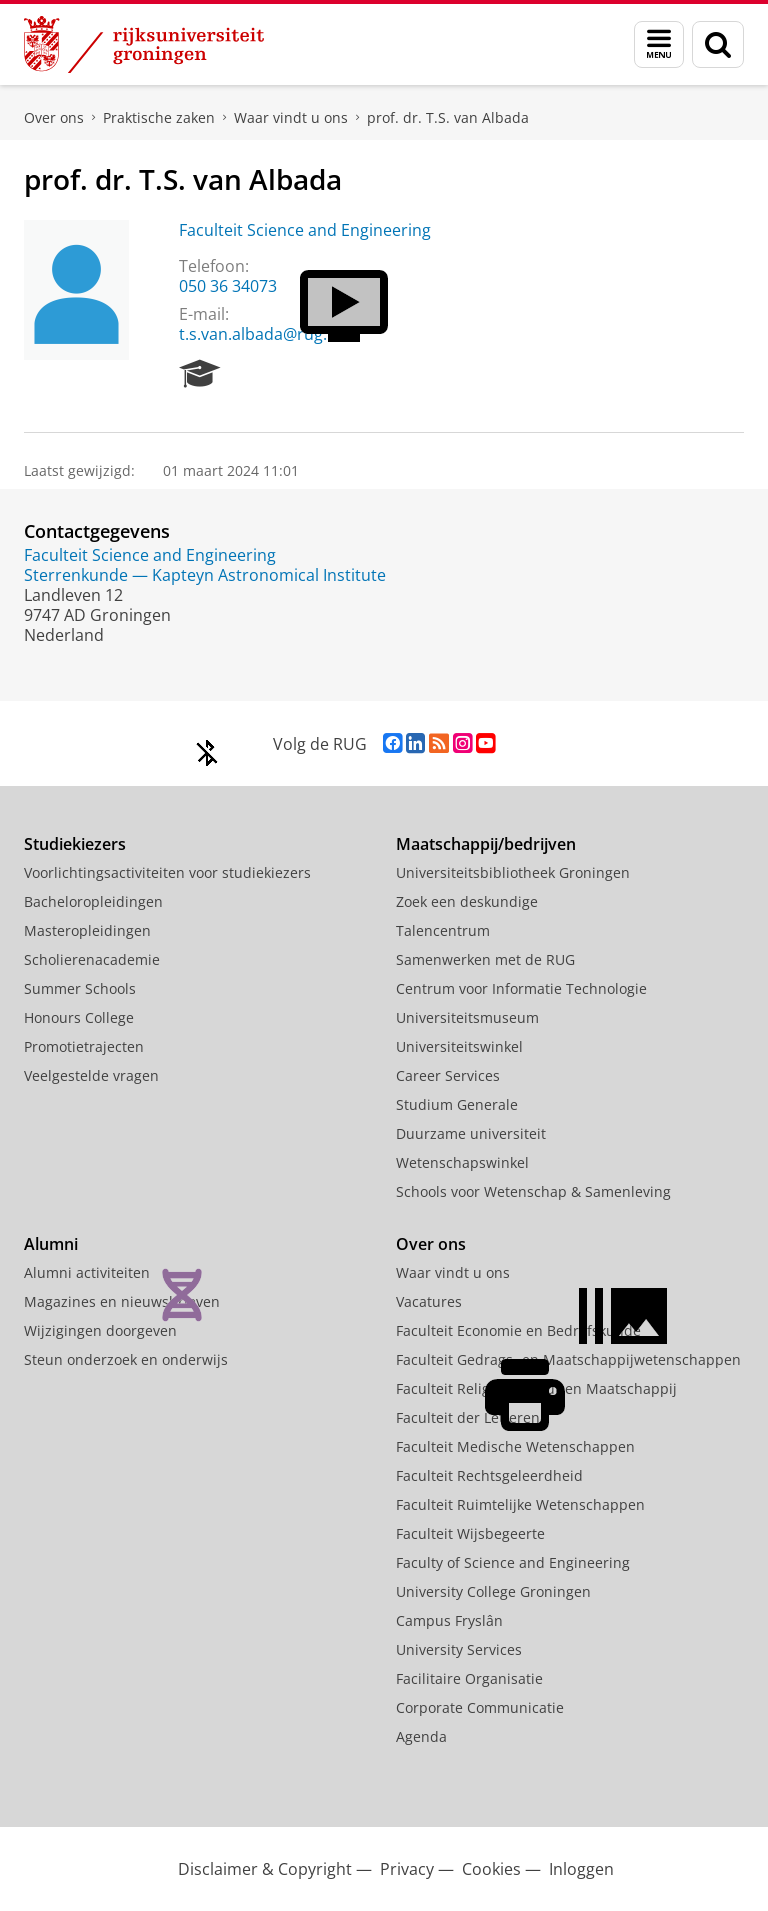 The height and width of the screenshot is (1911, 768). What do you see at coordinates (525, 1395) in the screenshot?
I see `print current document or page` at bounding box center [525, 1395].